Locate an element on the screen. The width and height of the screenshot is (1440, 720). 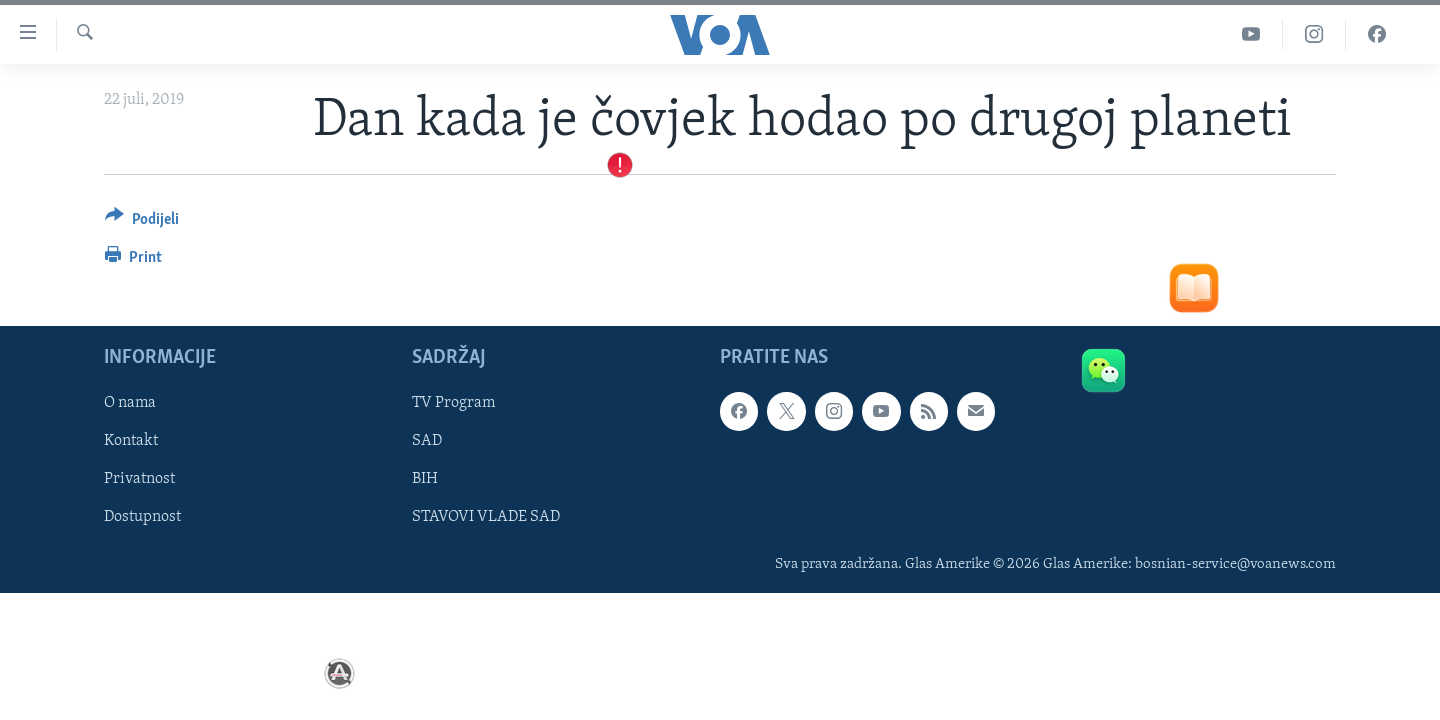
open WeChat messaging app is located at coordinates (1103, 370).